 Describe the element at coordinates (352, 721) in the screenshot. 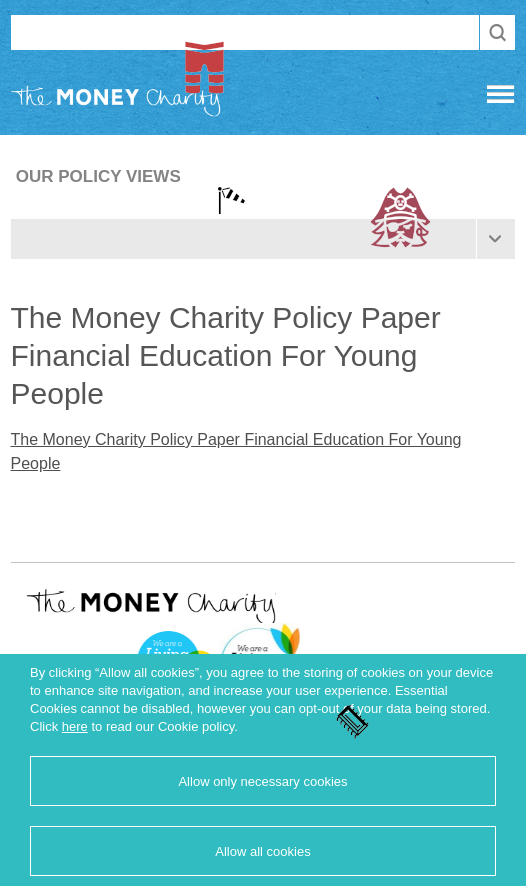

I see `view system memory or RAM usage` at that location.